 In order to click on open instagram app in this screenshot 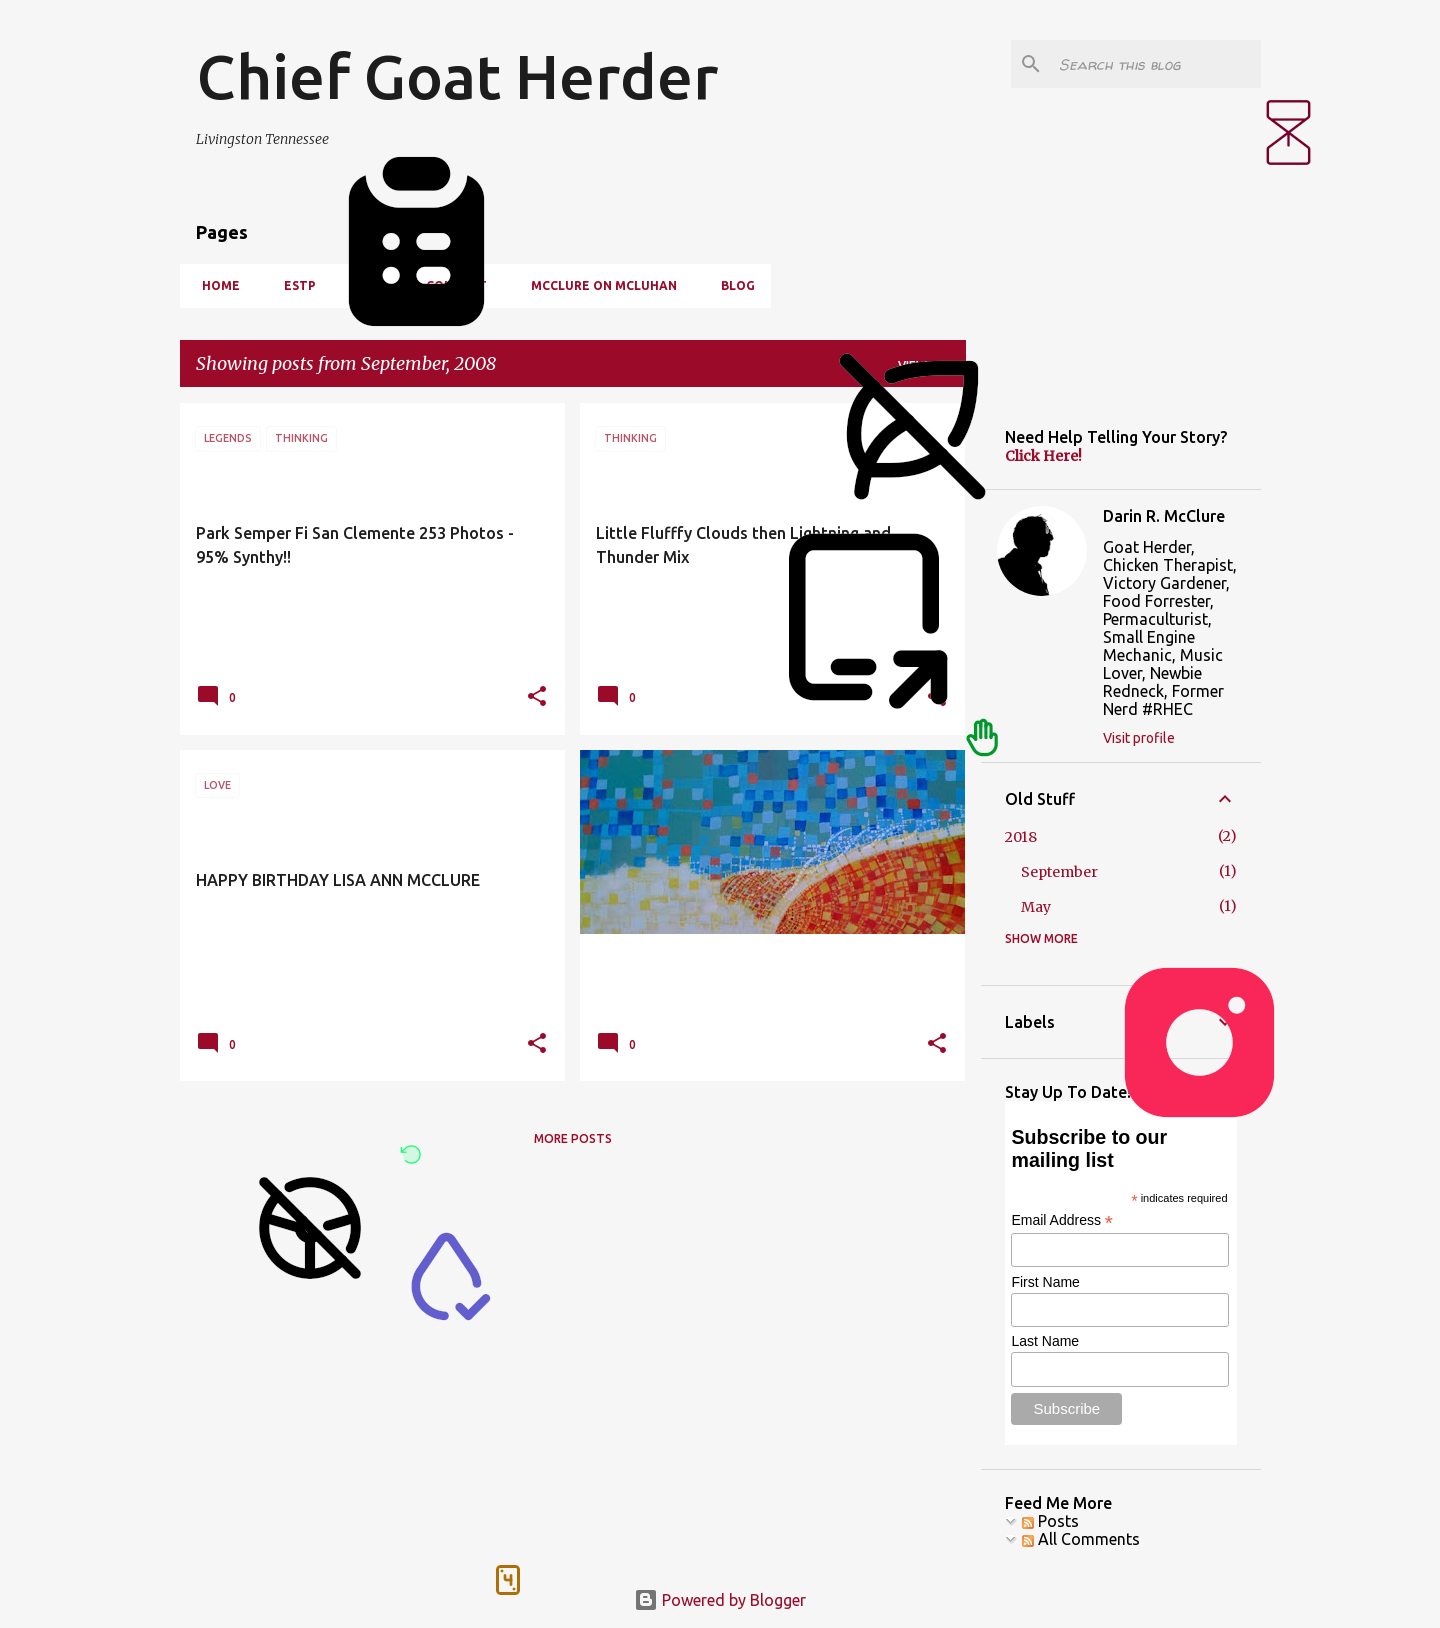, I will do `click(1199, 1042)`.